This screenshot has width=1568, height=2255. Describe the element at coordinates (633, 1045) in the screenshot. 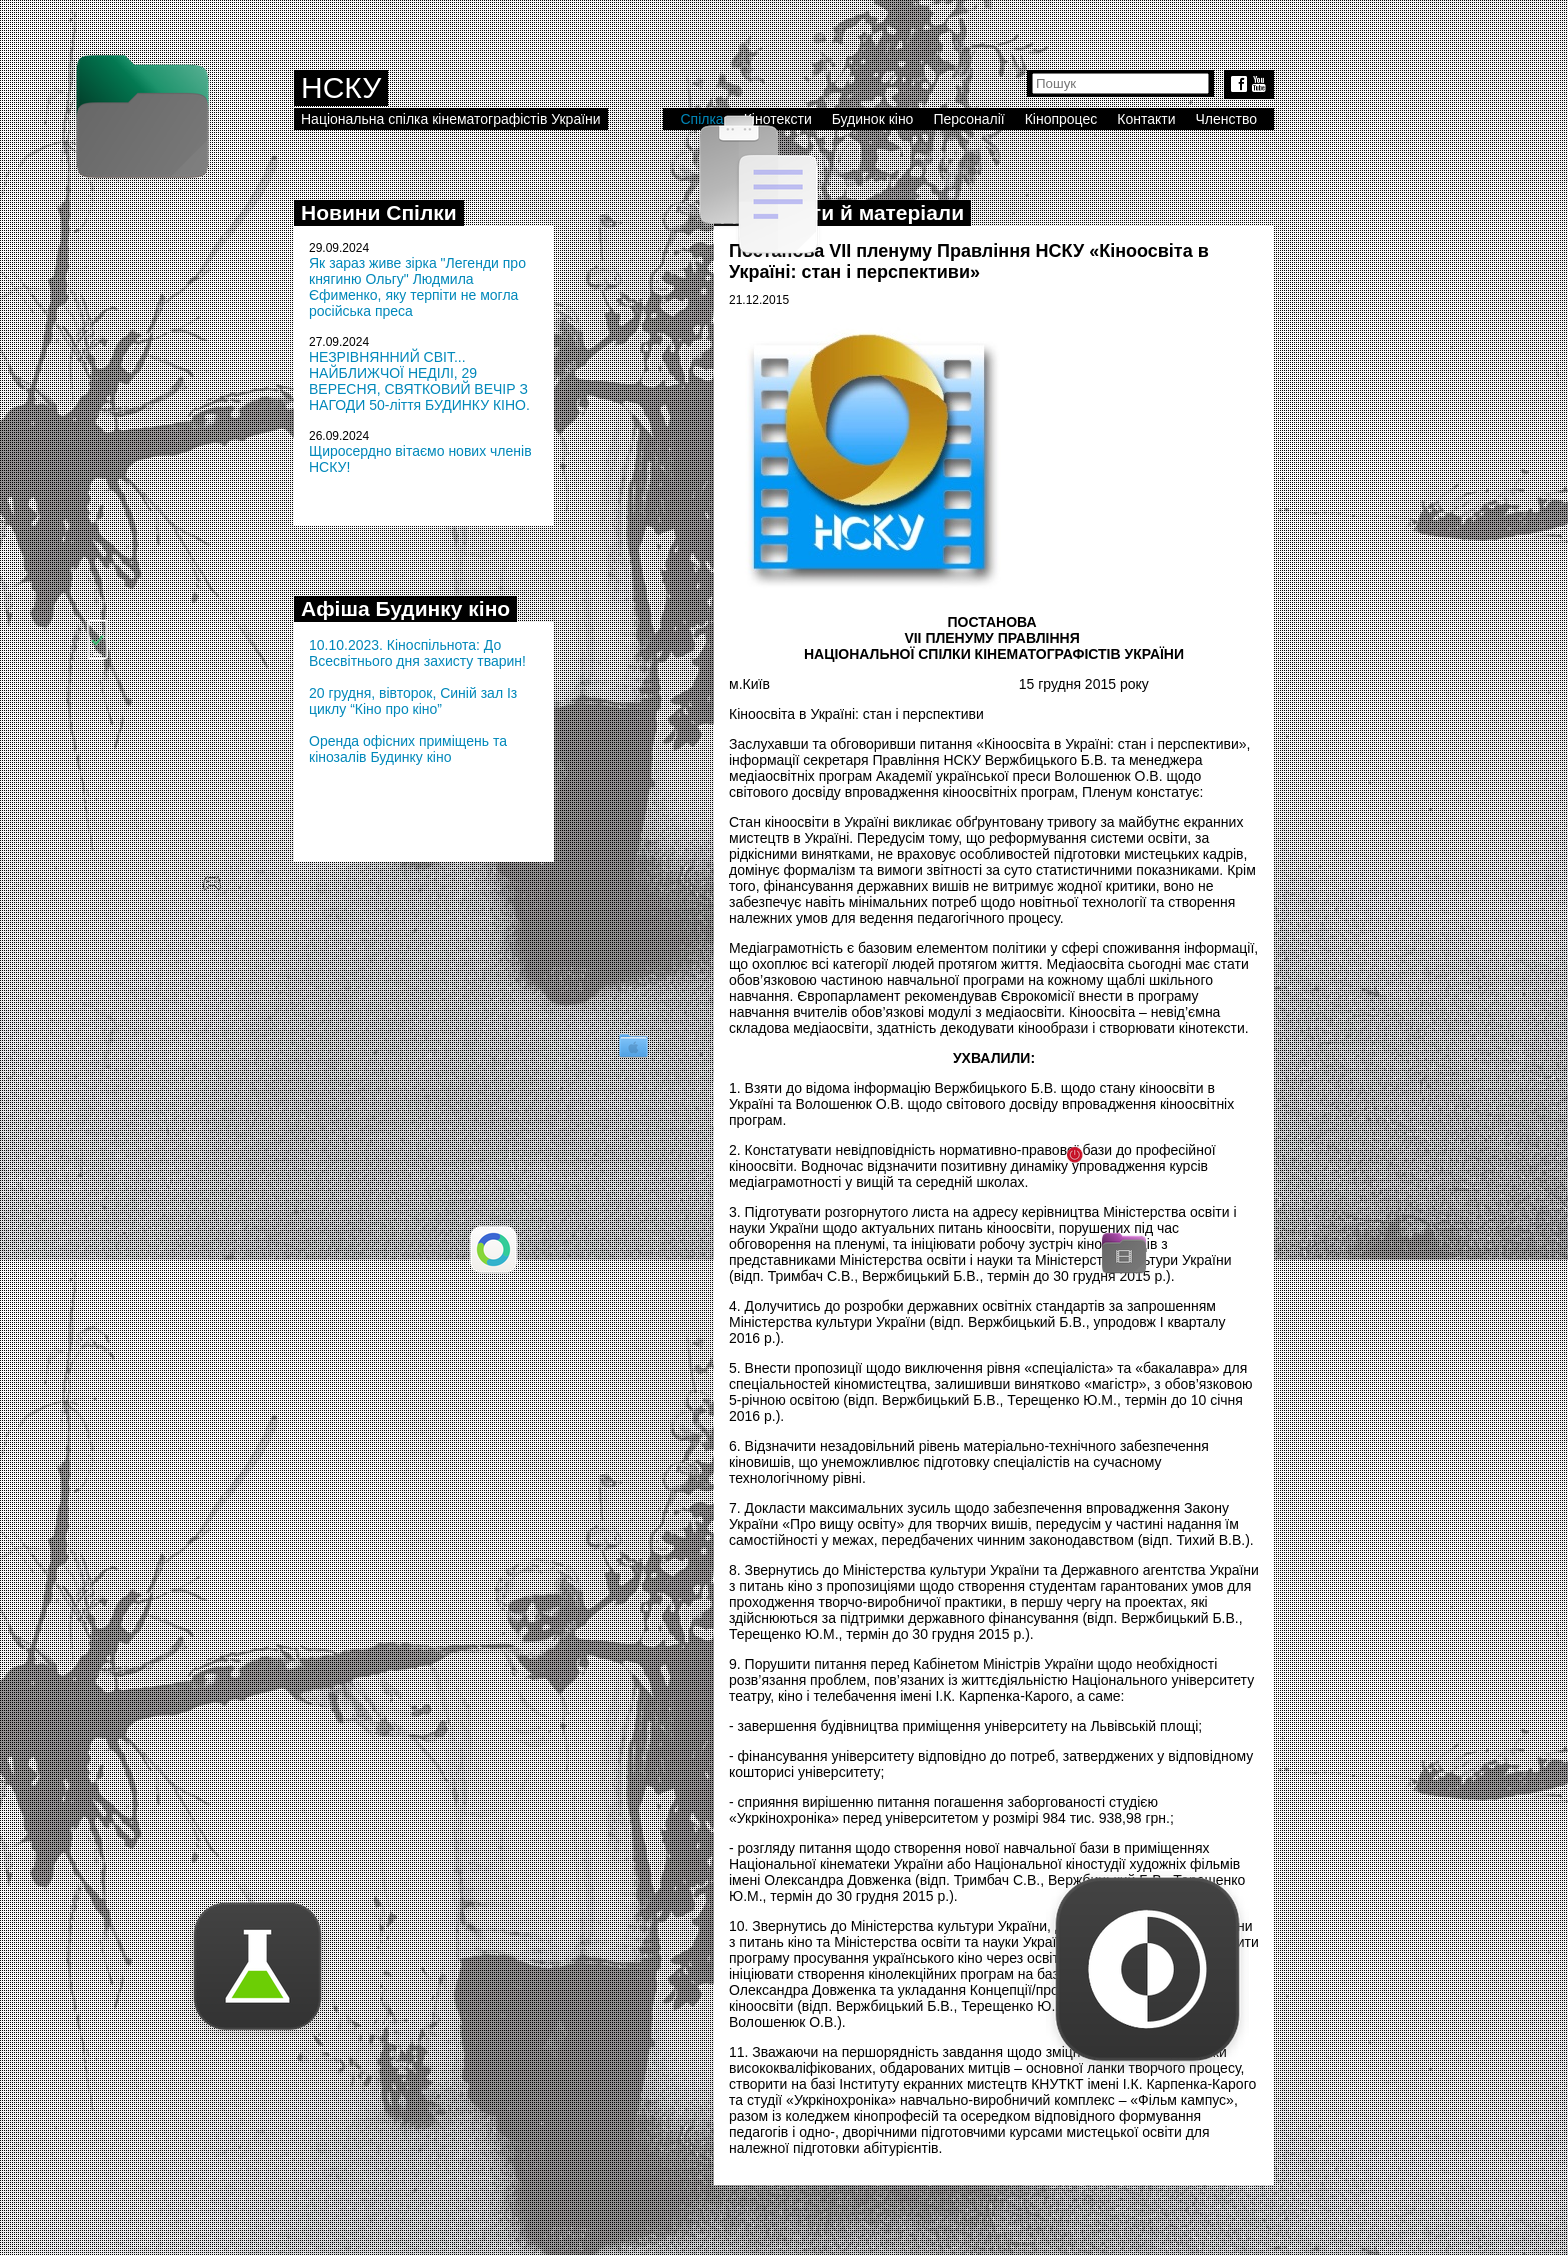

I see `open apple system folder` at that location.